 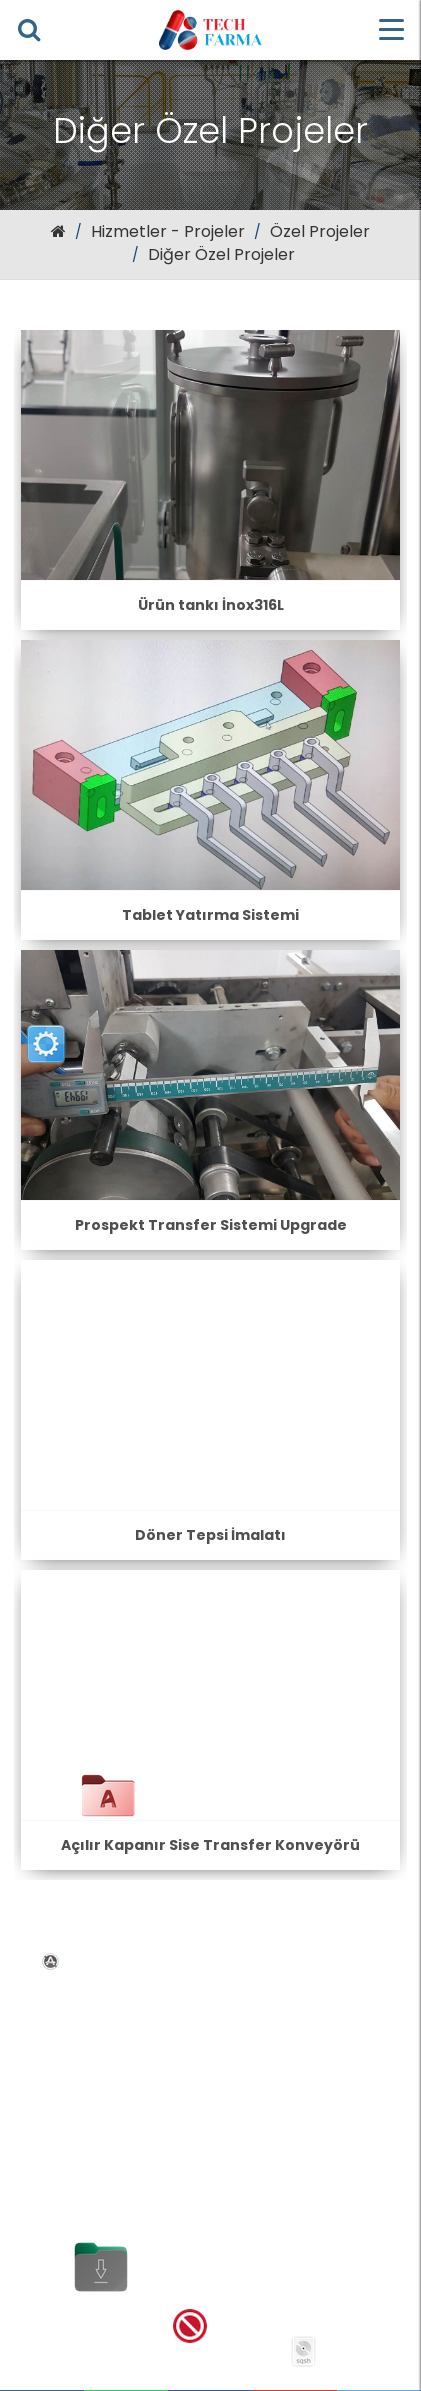 I want to click on ms-dos executable file type indicator, so click(x=46, y=1044).